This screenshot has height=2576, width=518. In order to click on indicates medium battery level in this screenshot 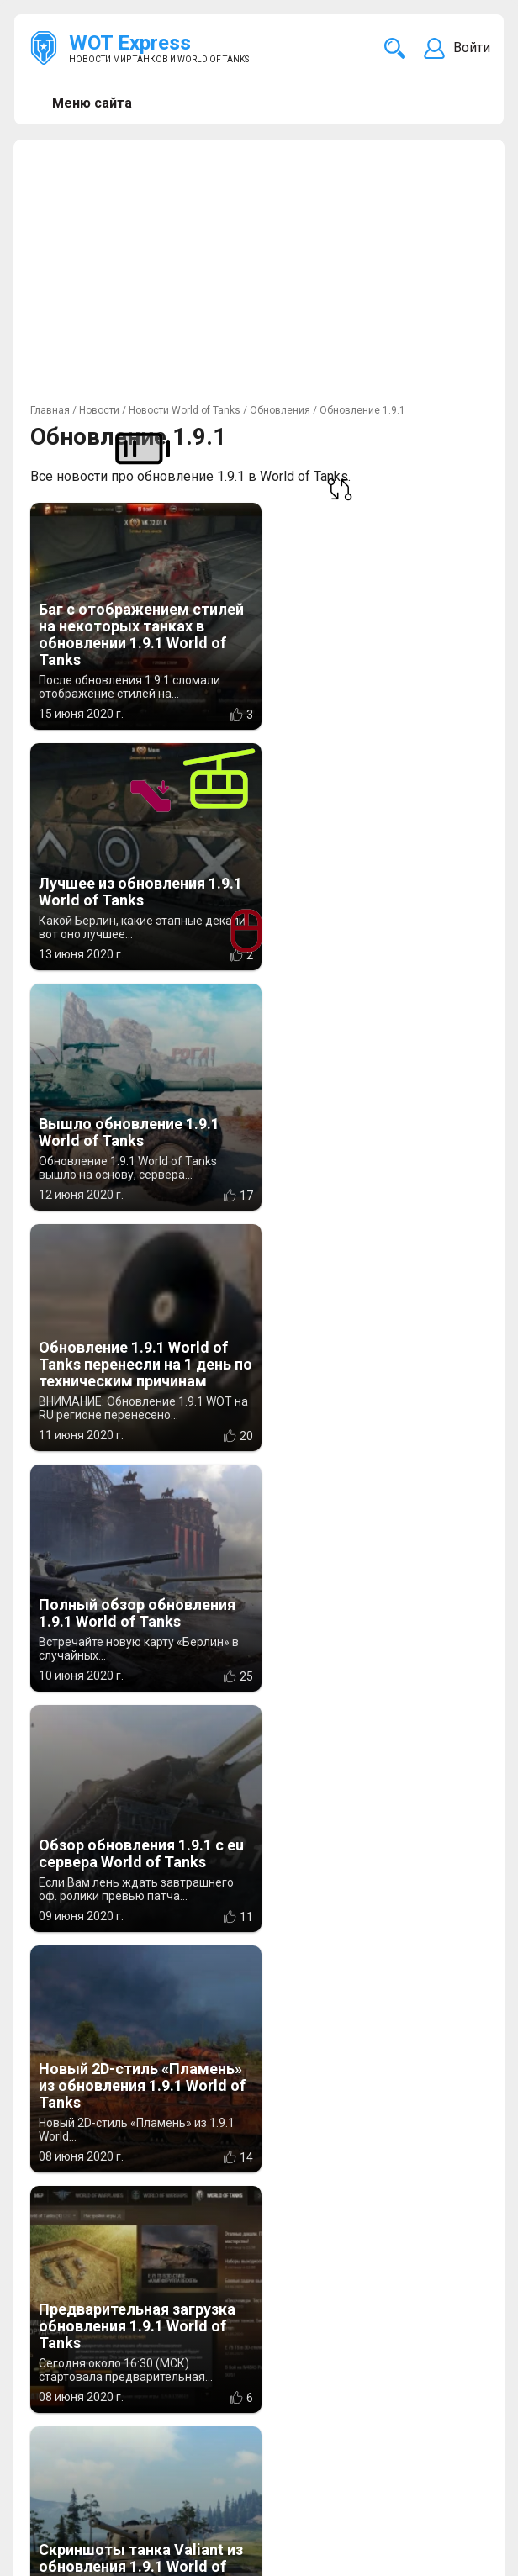, I will do `click(141, 448)`.